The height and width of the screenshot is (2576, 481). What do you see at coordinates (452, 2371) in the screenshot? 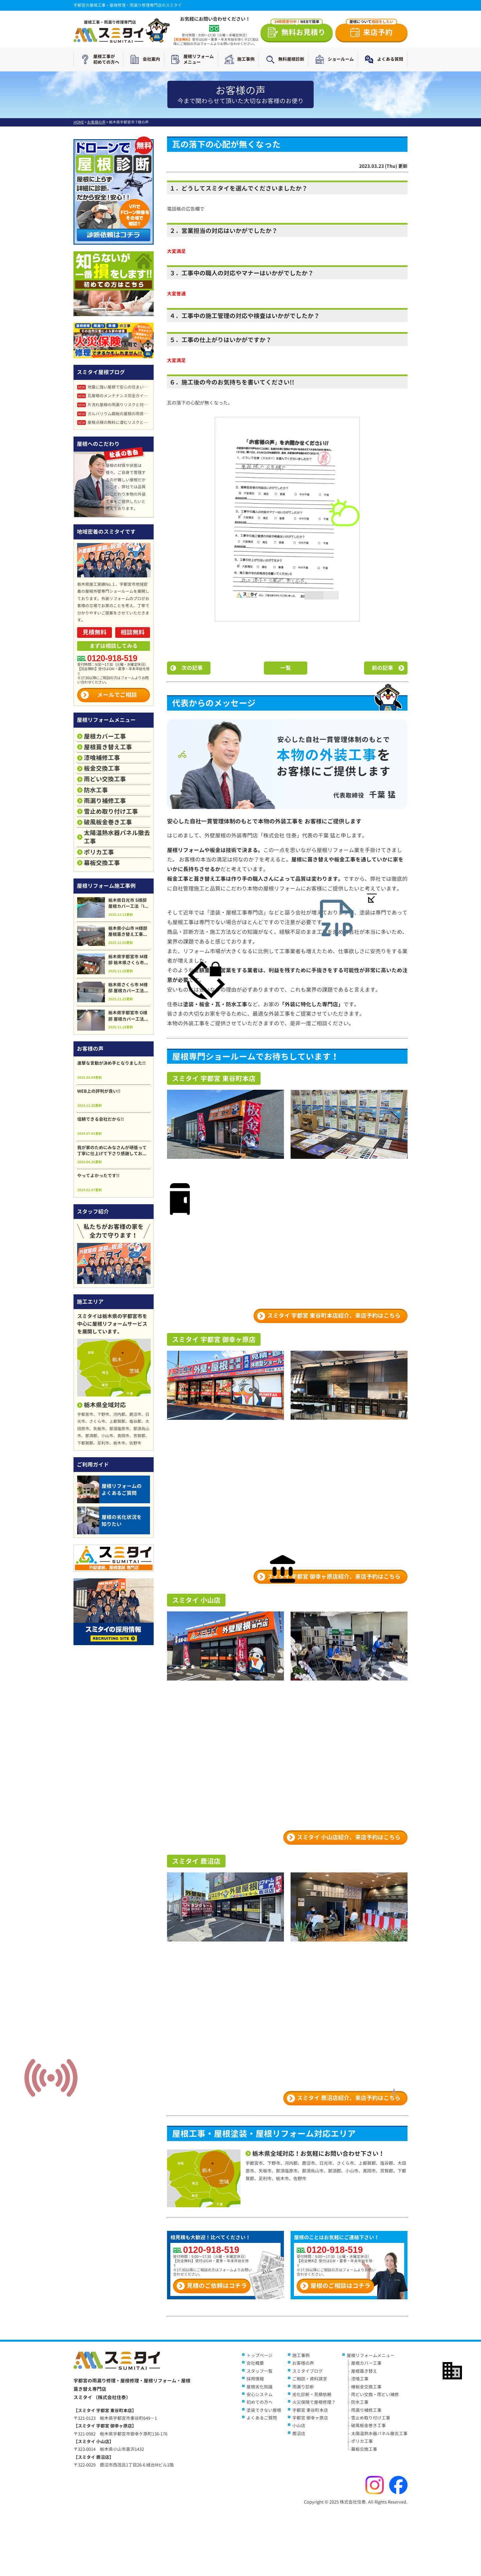
I see `view business contact information` at bounding box center [452, 2371].